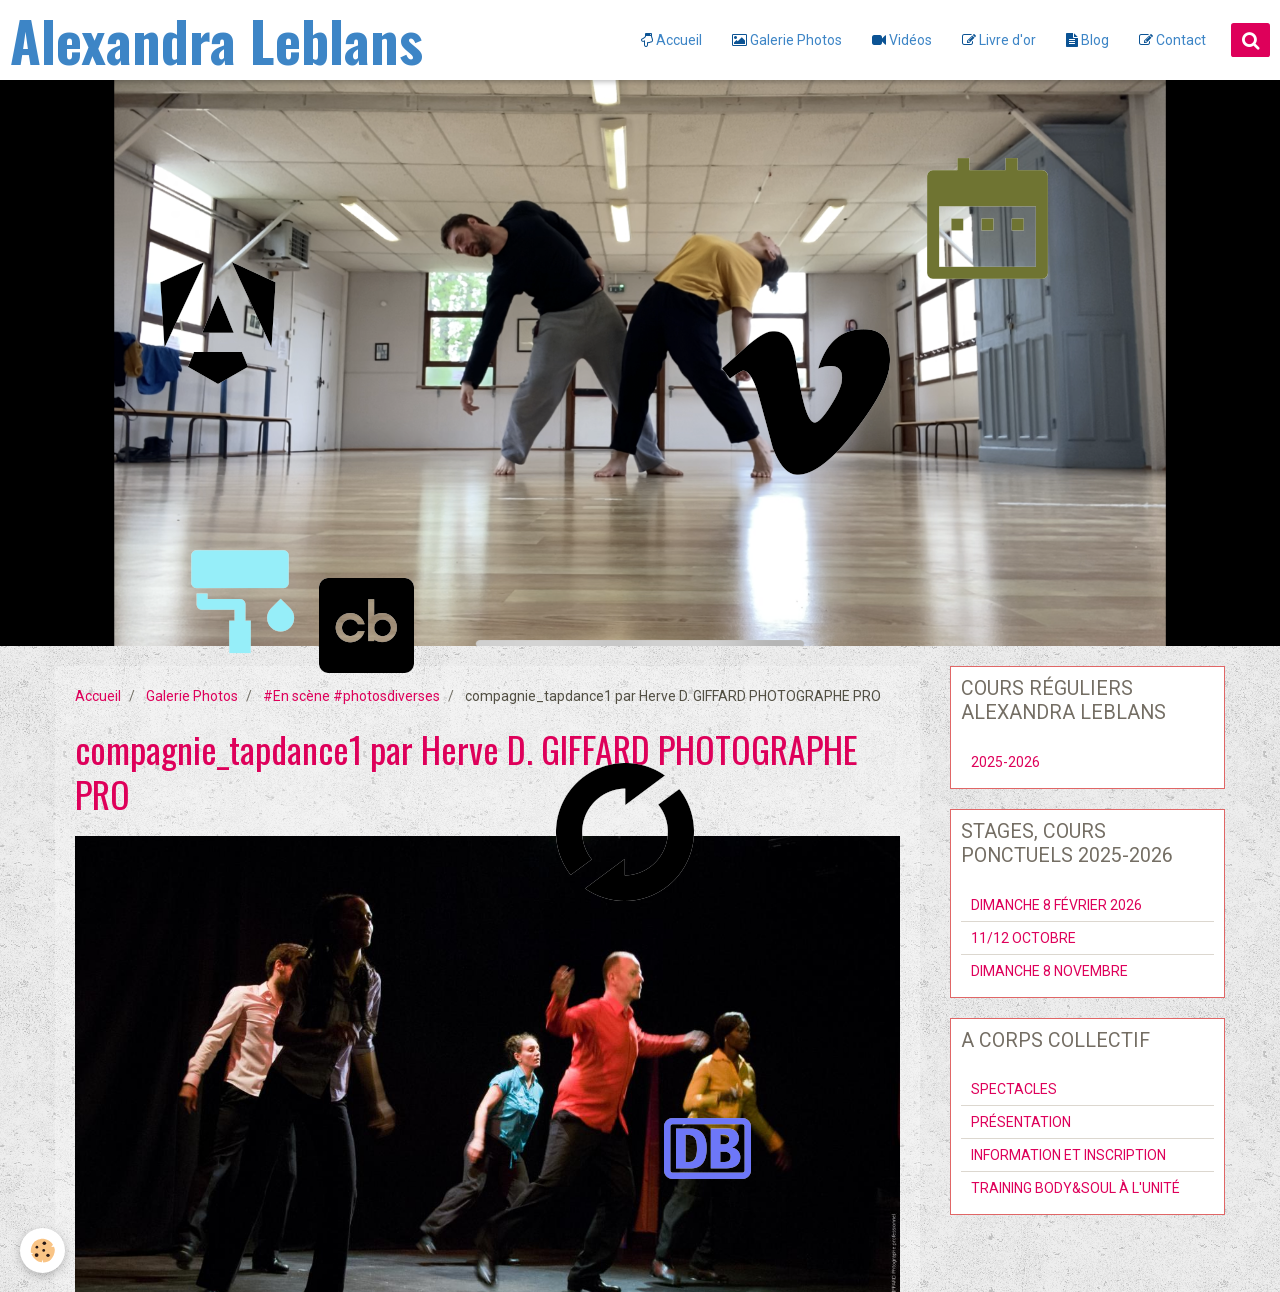  What do you see at coordinates (240, 599) in the screenshot?
I see `access painting or drawing tools` at bounding box center [240, 599].